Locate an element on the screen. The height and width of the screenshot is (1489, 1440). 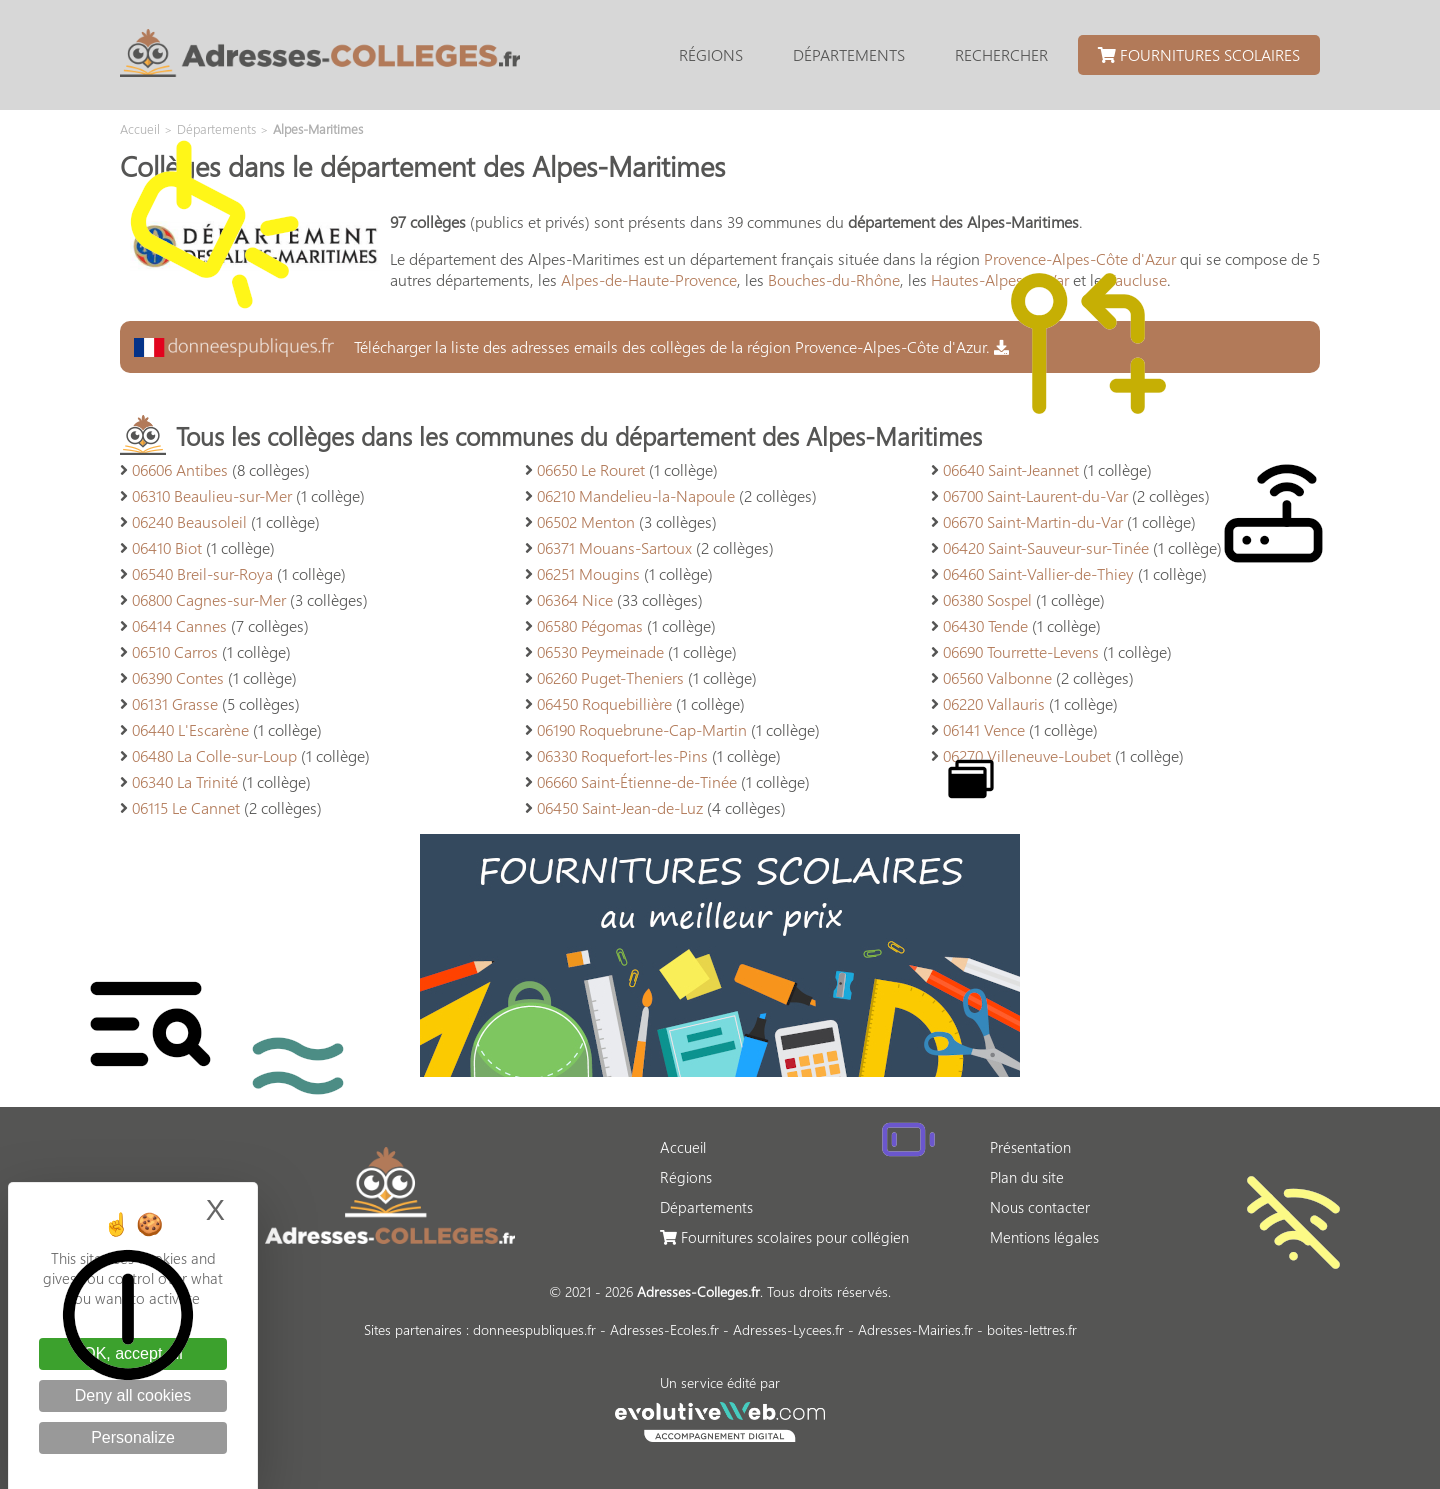
view open browser windows is located at coordinates (971, 779).